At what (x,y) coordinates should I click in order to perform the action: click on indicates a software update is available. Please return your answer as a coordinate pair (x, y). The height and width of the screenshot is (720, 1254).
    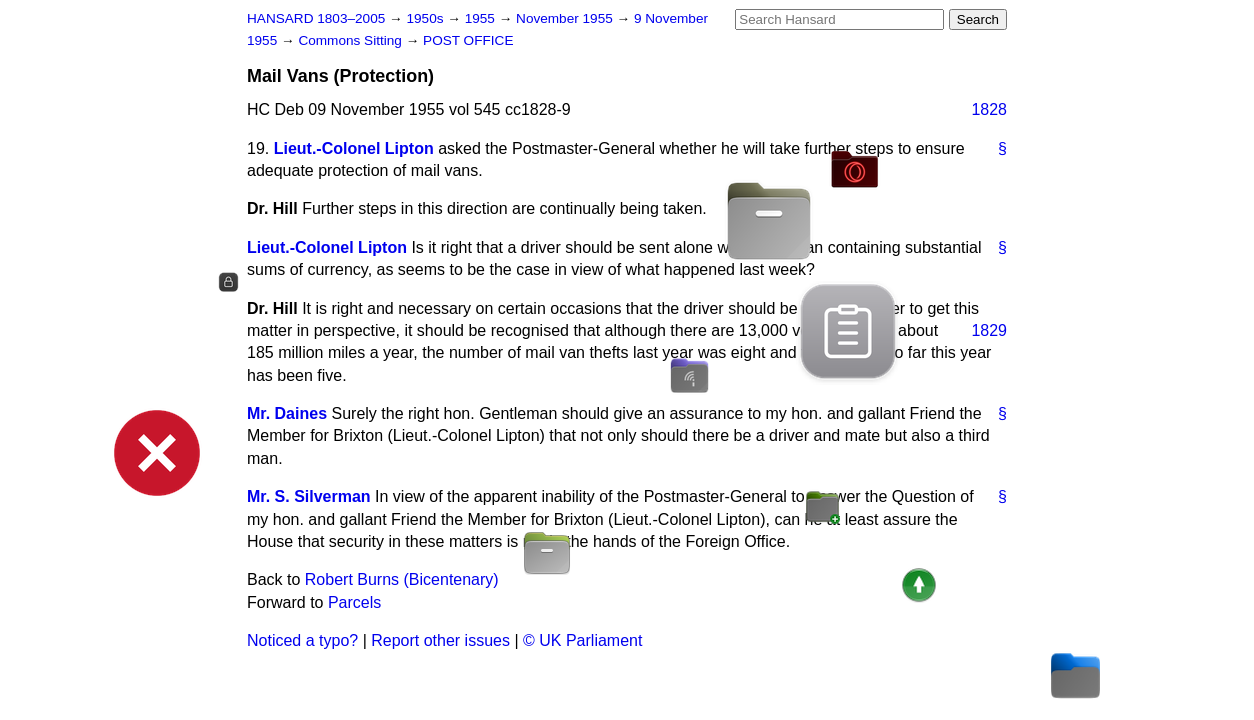
    Looking at the image, I should click on (919, 585).